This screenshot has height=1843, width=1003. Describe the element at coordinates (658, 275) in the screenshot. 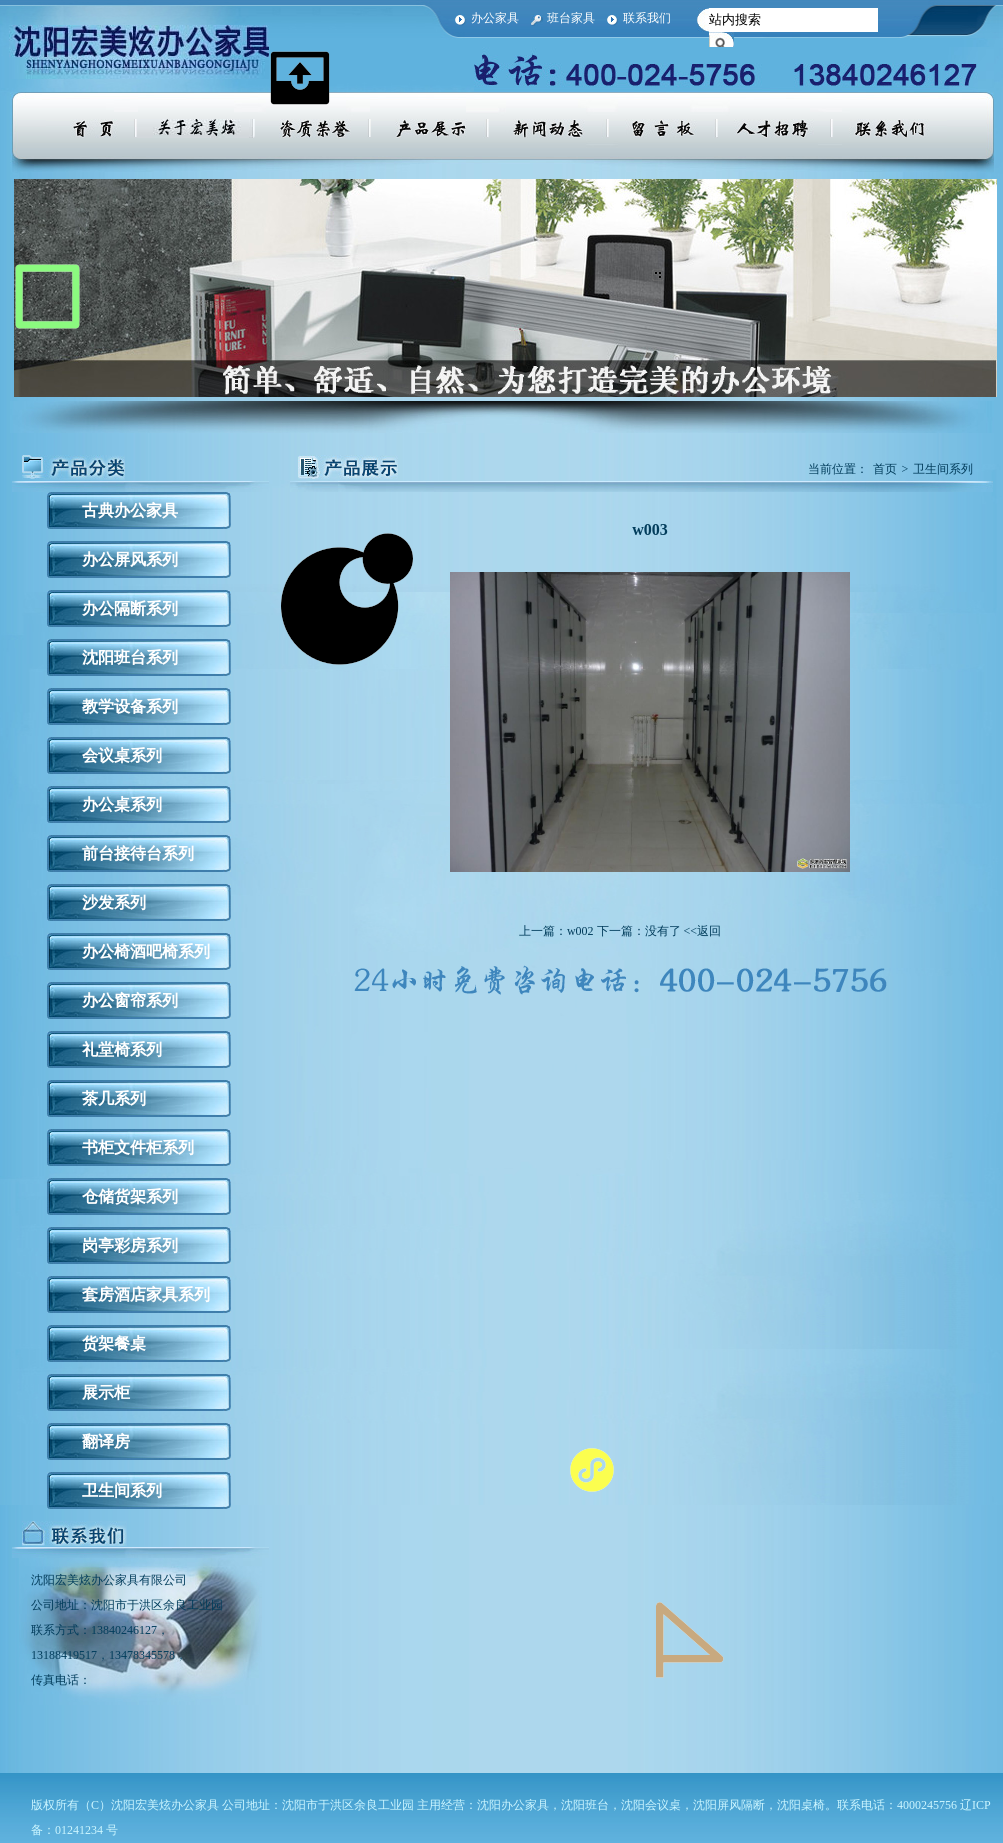

I see `perbyte brand logo` at that location.